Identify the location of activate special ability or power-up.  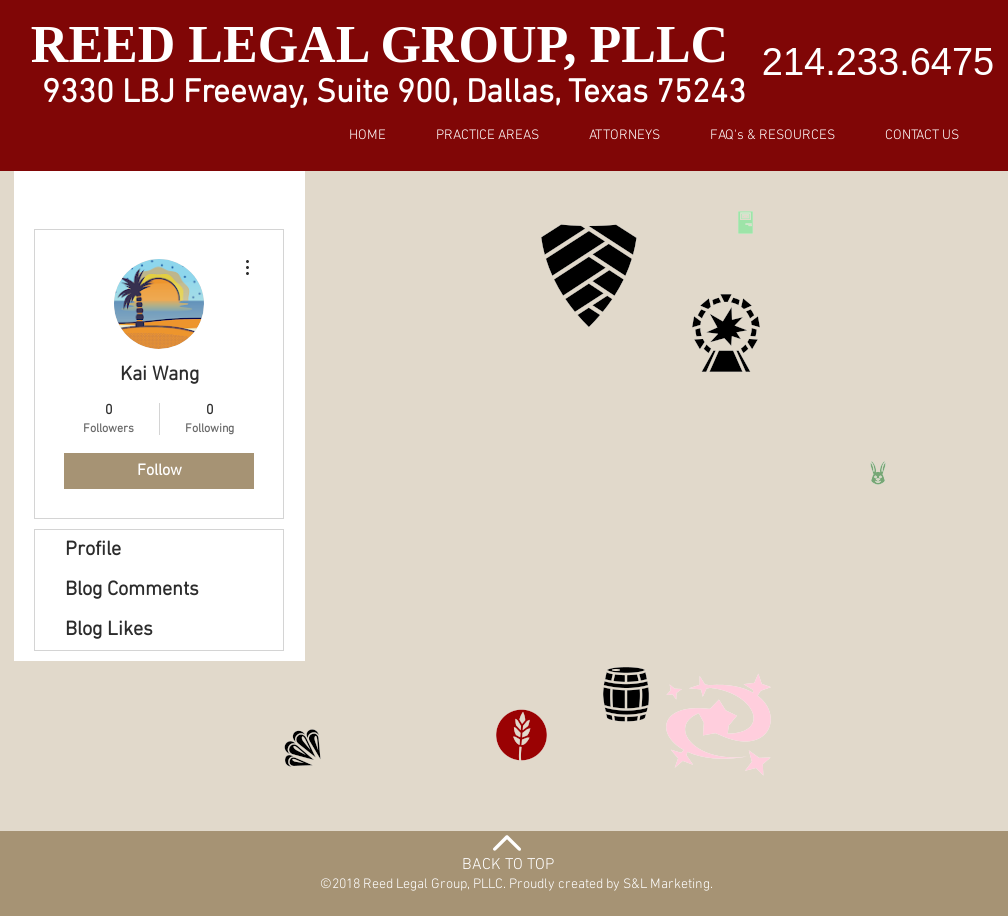
(718, 723).